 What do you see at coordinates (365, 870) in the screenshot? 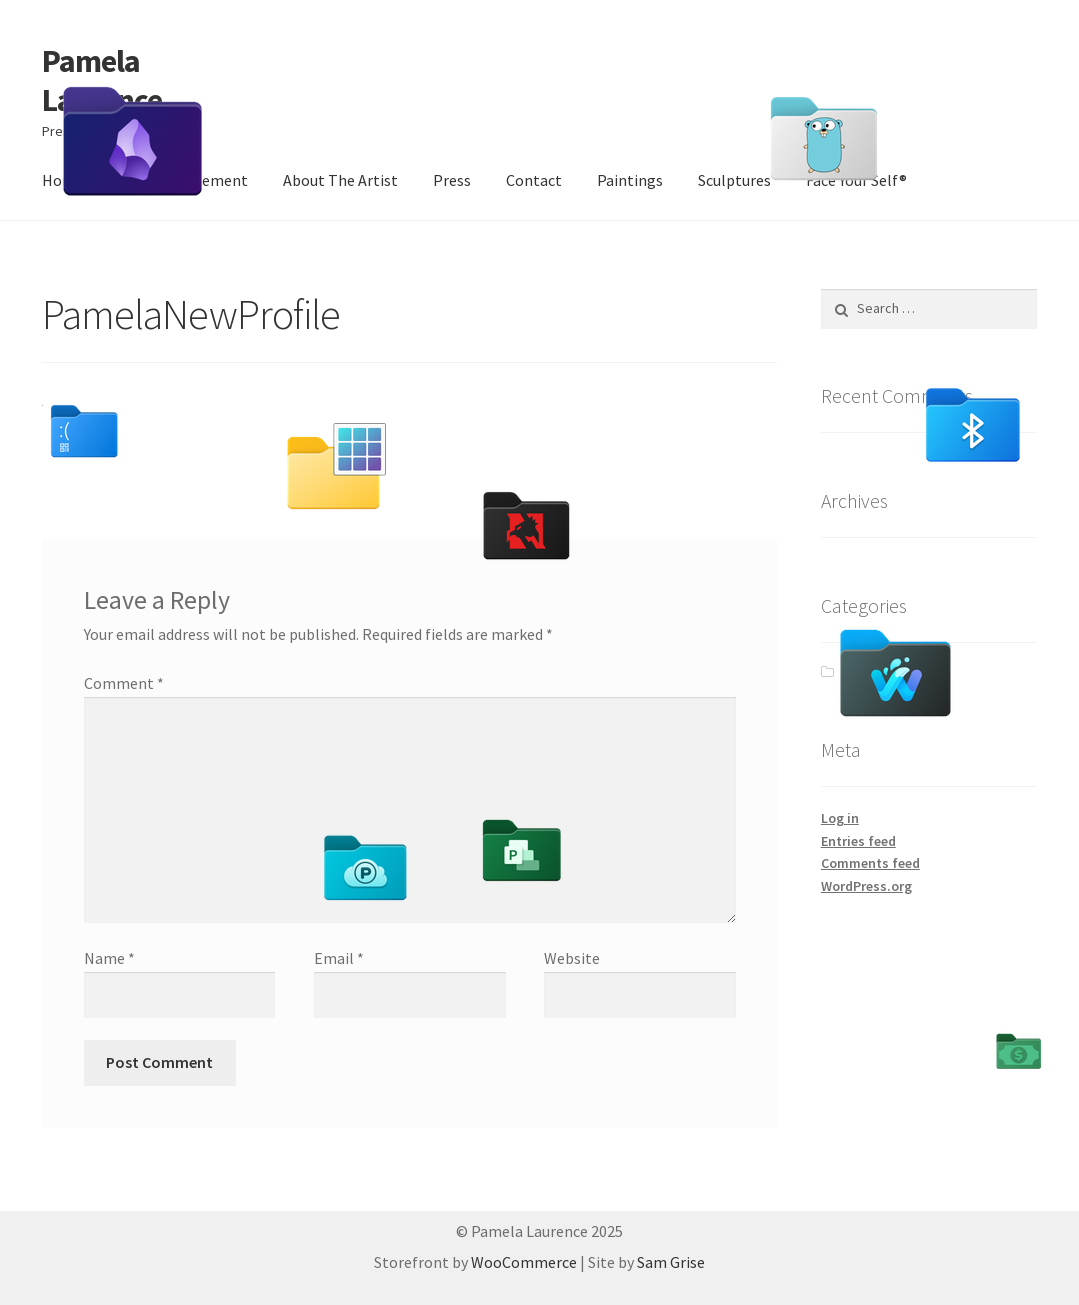
I see `open pCloud folder` at bounding box center [365, 870].